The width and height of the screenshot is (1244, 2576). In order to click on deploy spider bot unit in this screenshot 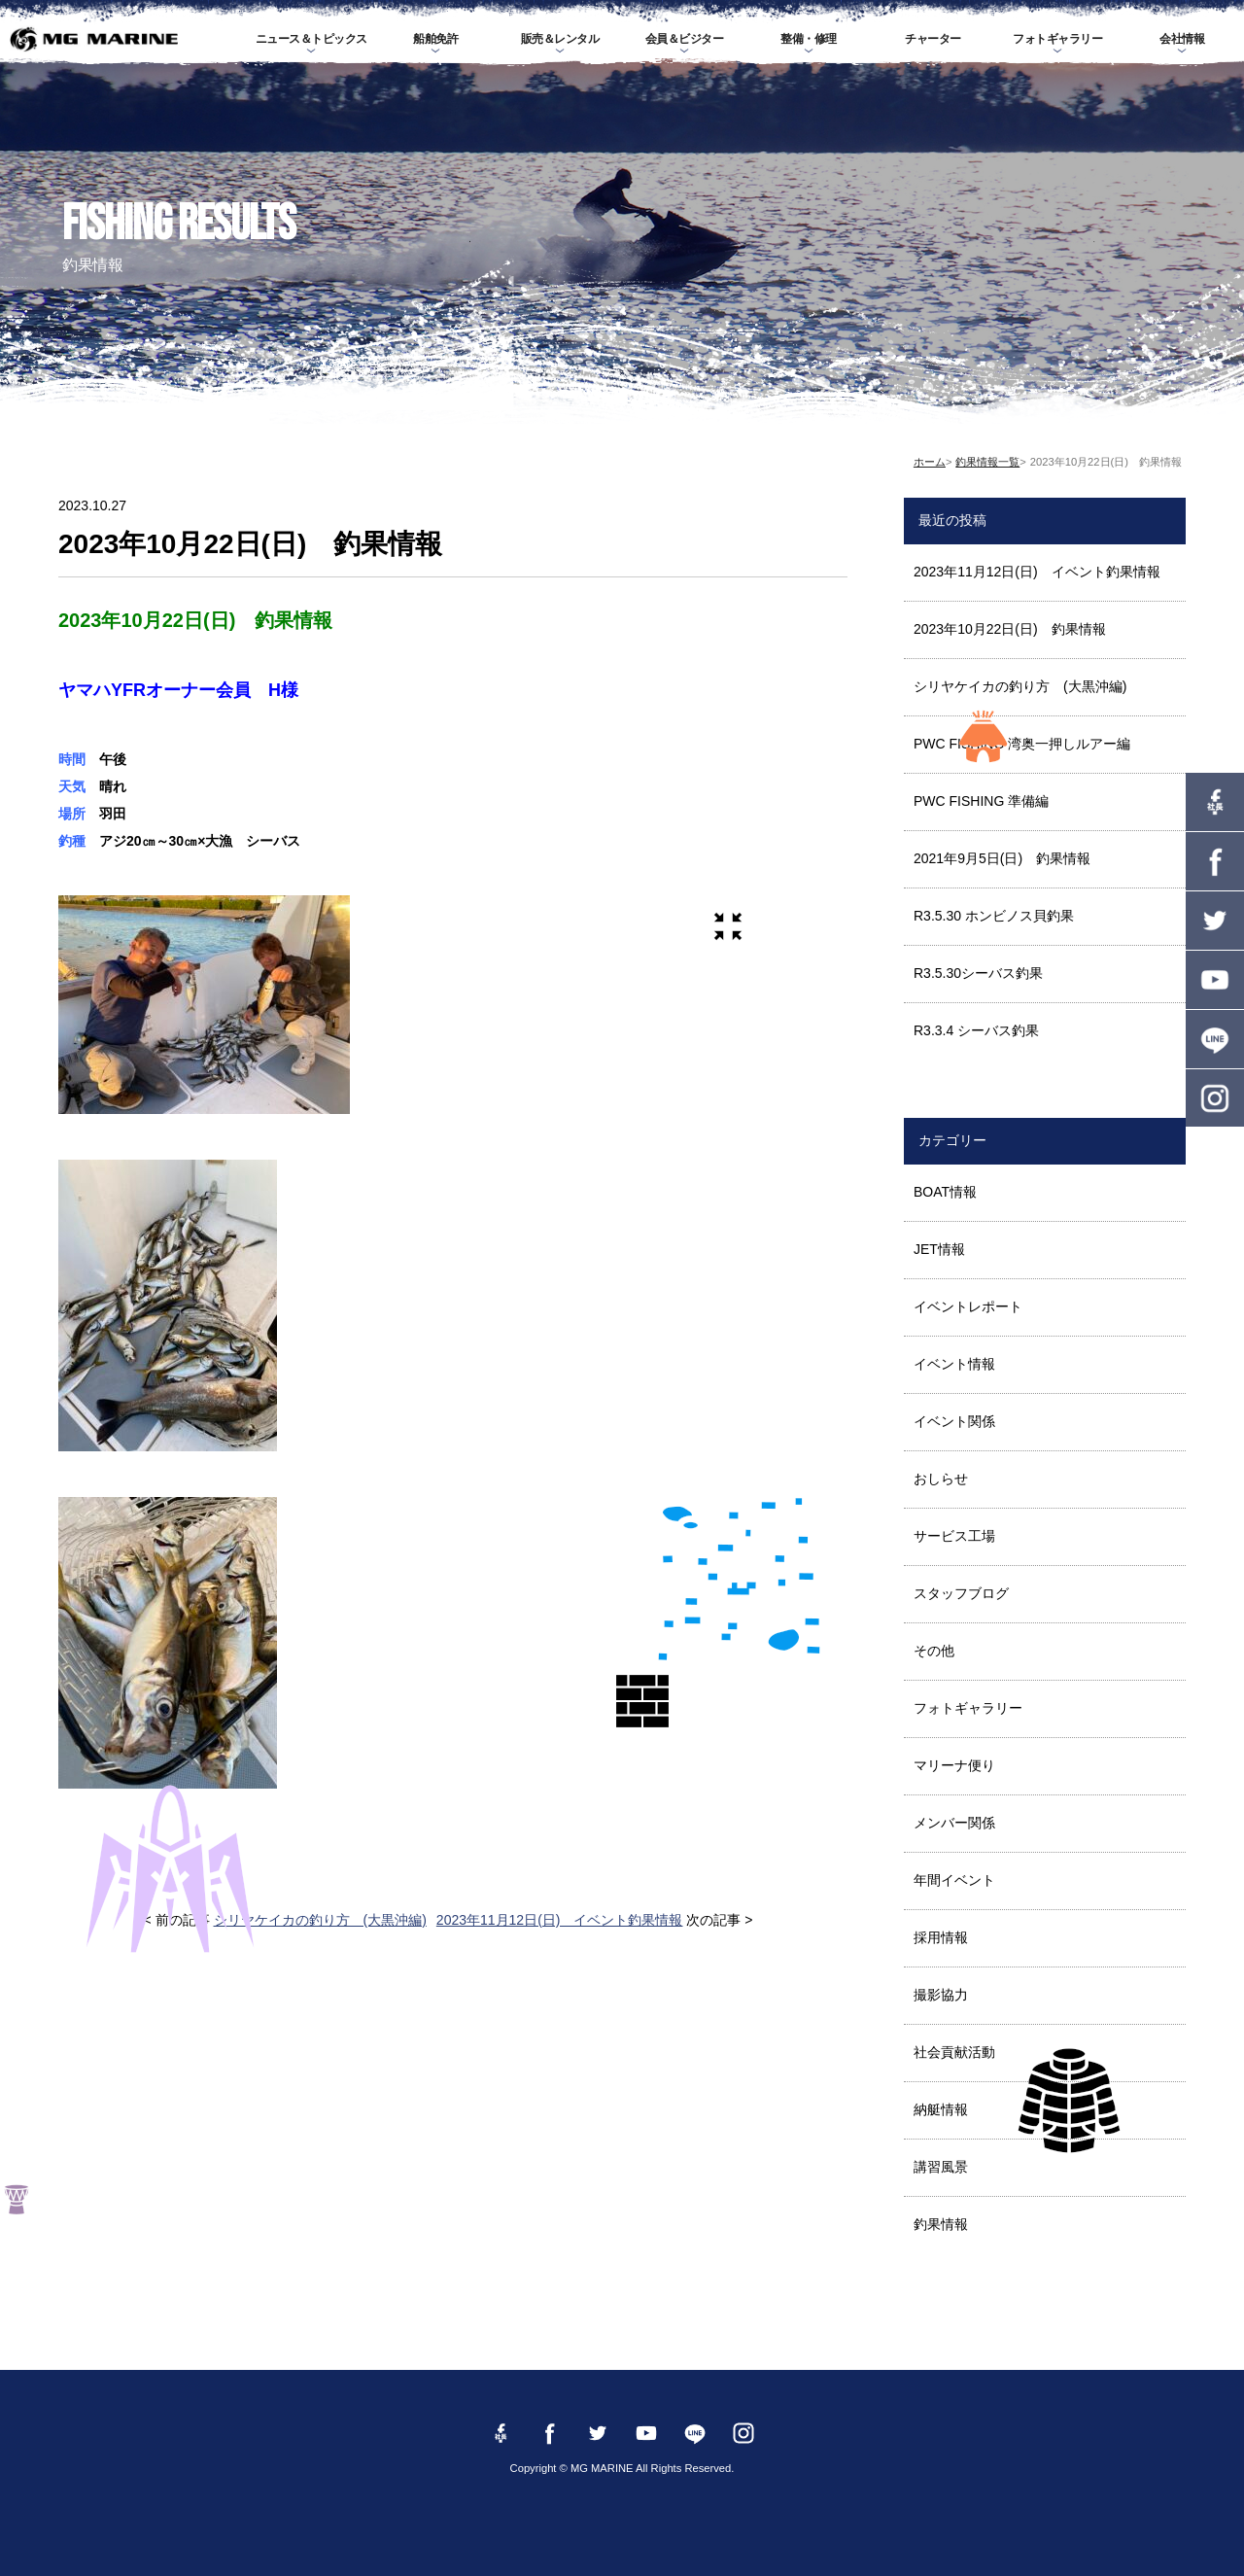, I will do `click(170, 1867)`.